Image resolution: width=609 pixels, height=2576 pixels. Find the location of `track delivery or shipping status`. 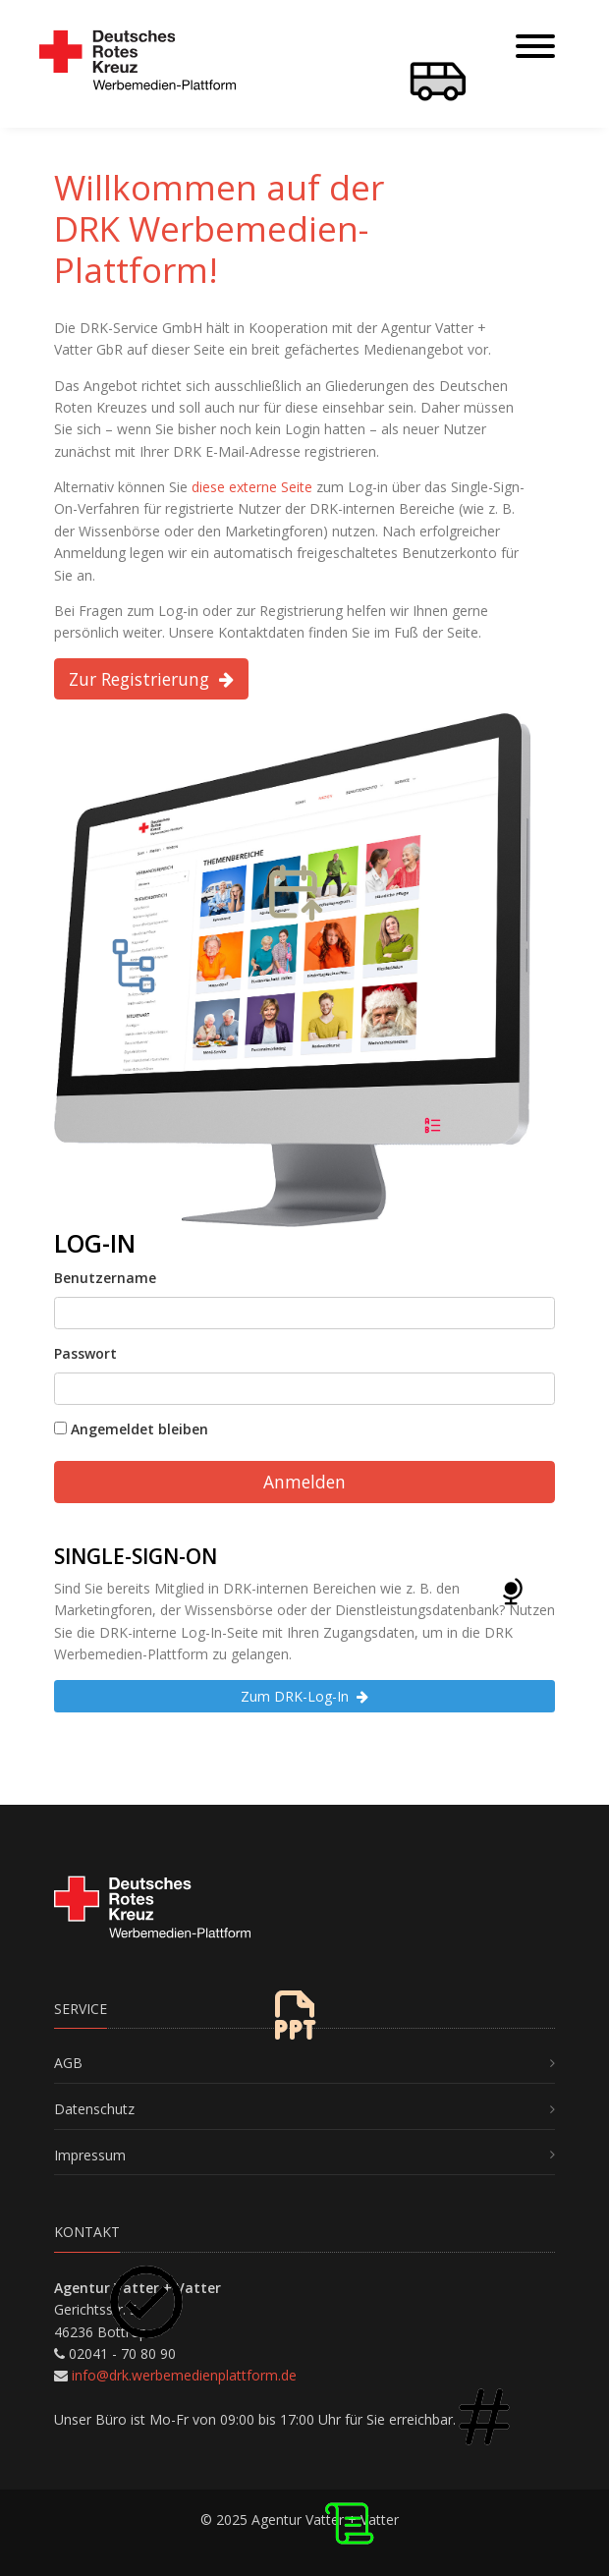

track delivery or shipping status is located at coordinates (436, 81).